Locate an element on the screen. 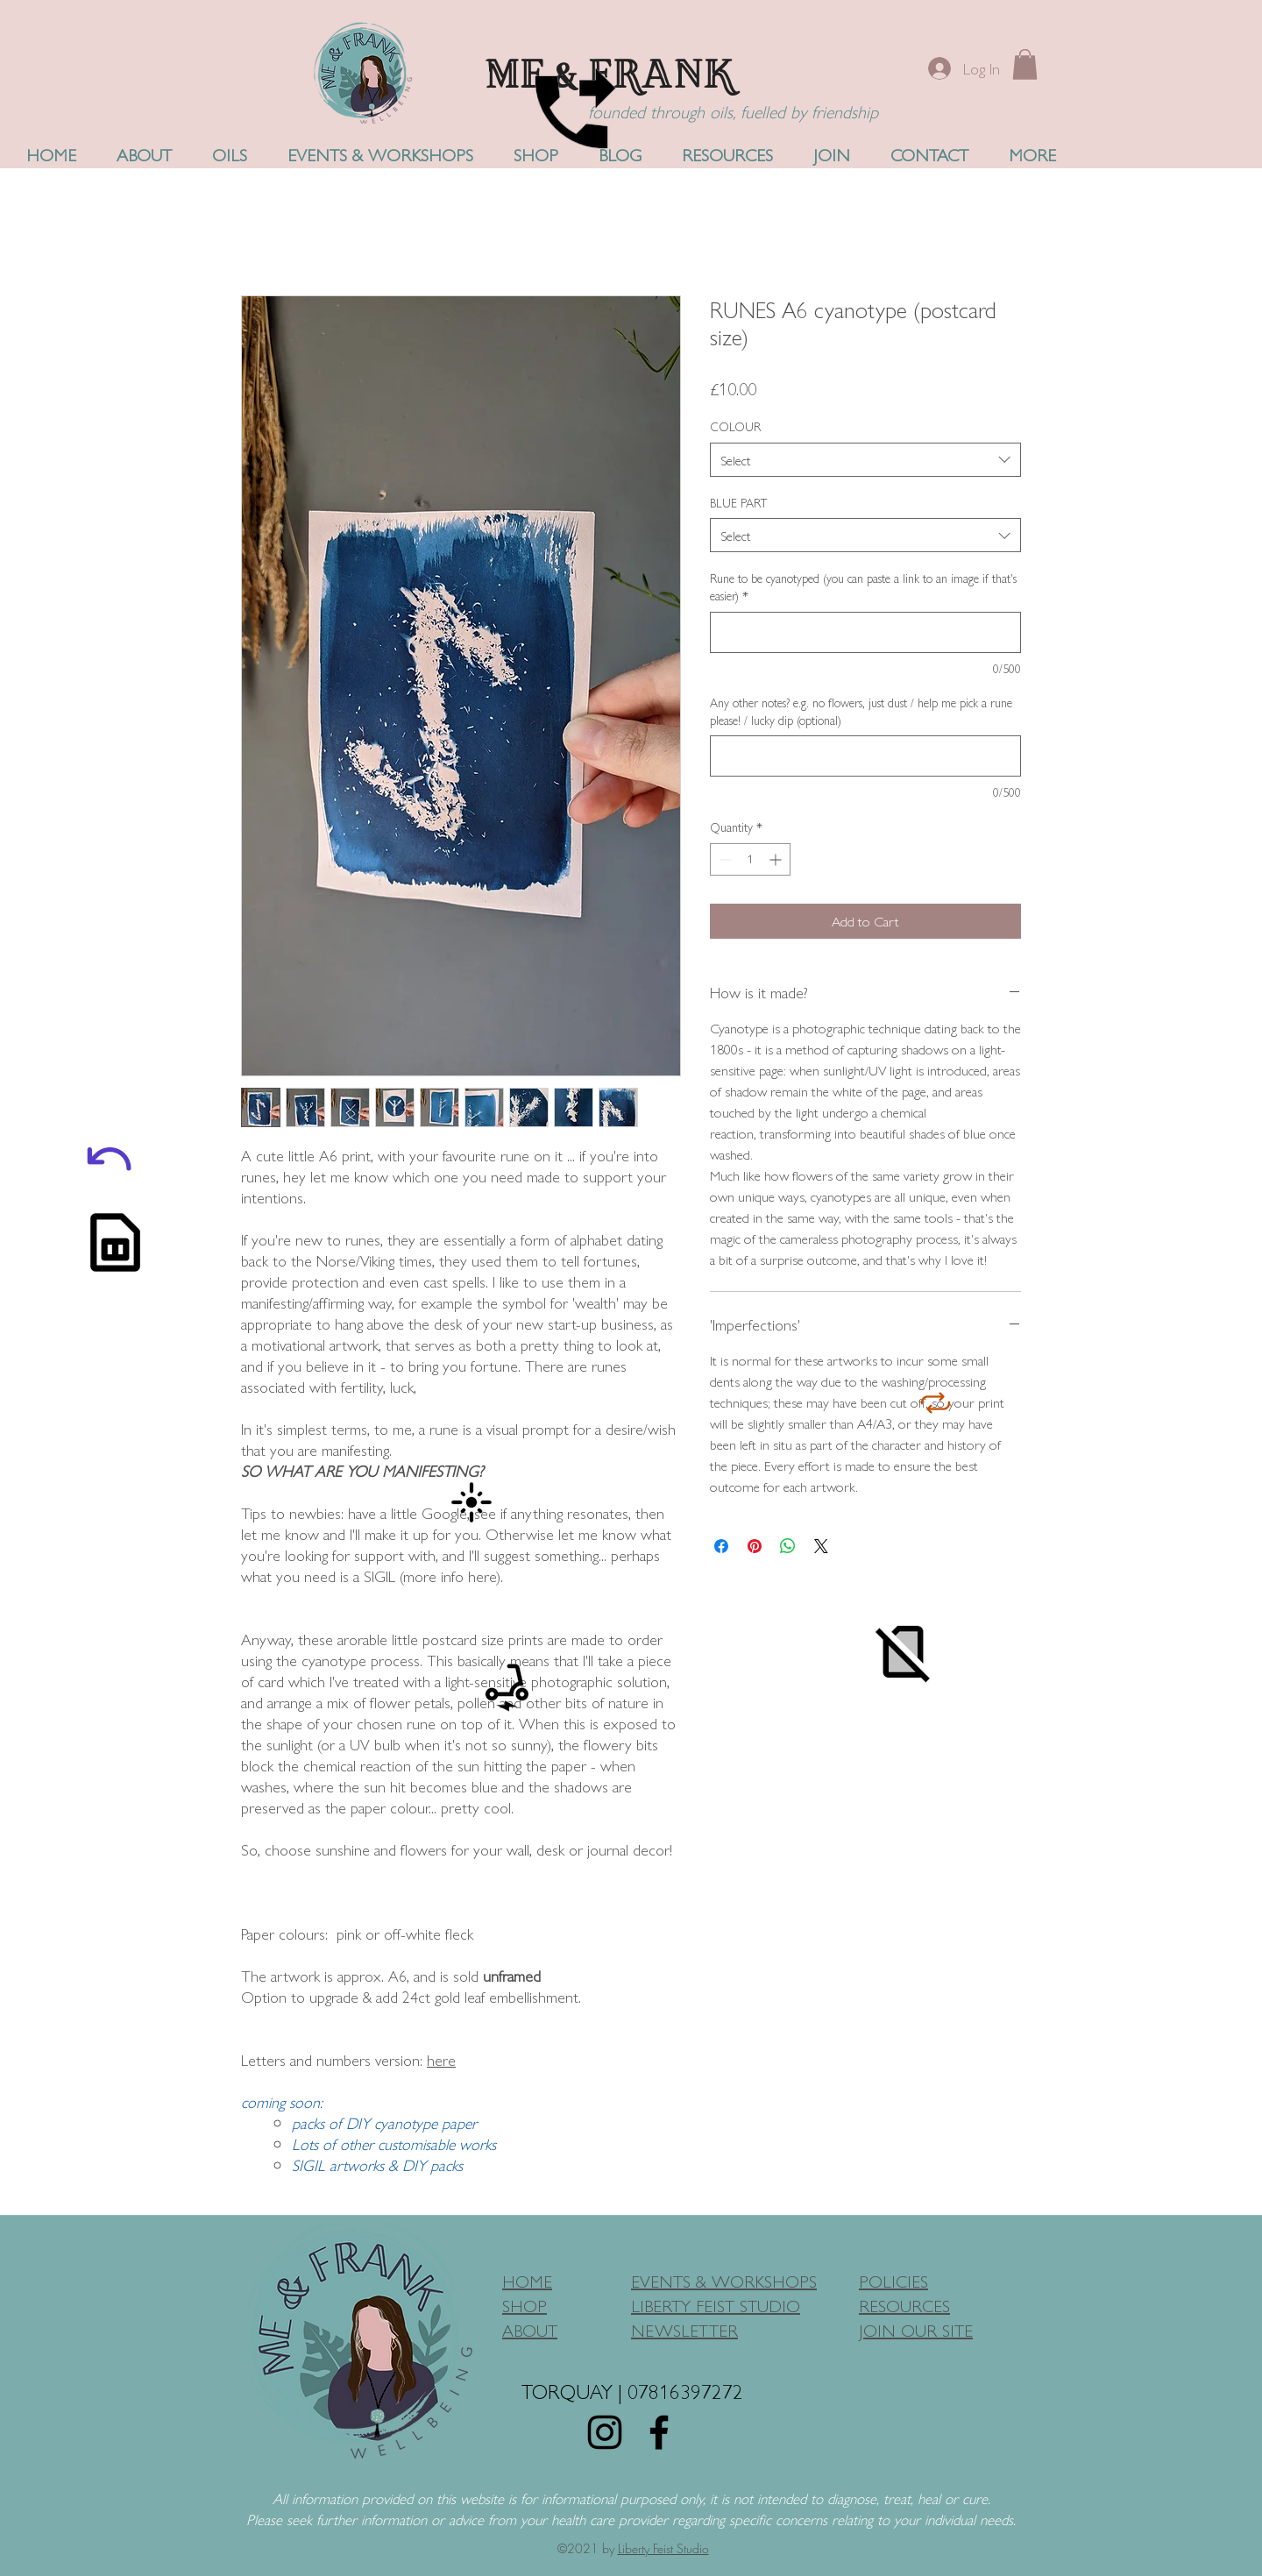 Image resolution: width=1262 pixels, height=2576 pixels. indicates a forwarded call is located at coordinates (571, 112).